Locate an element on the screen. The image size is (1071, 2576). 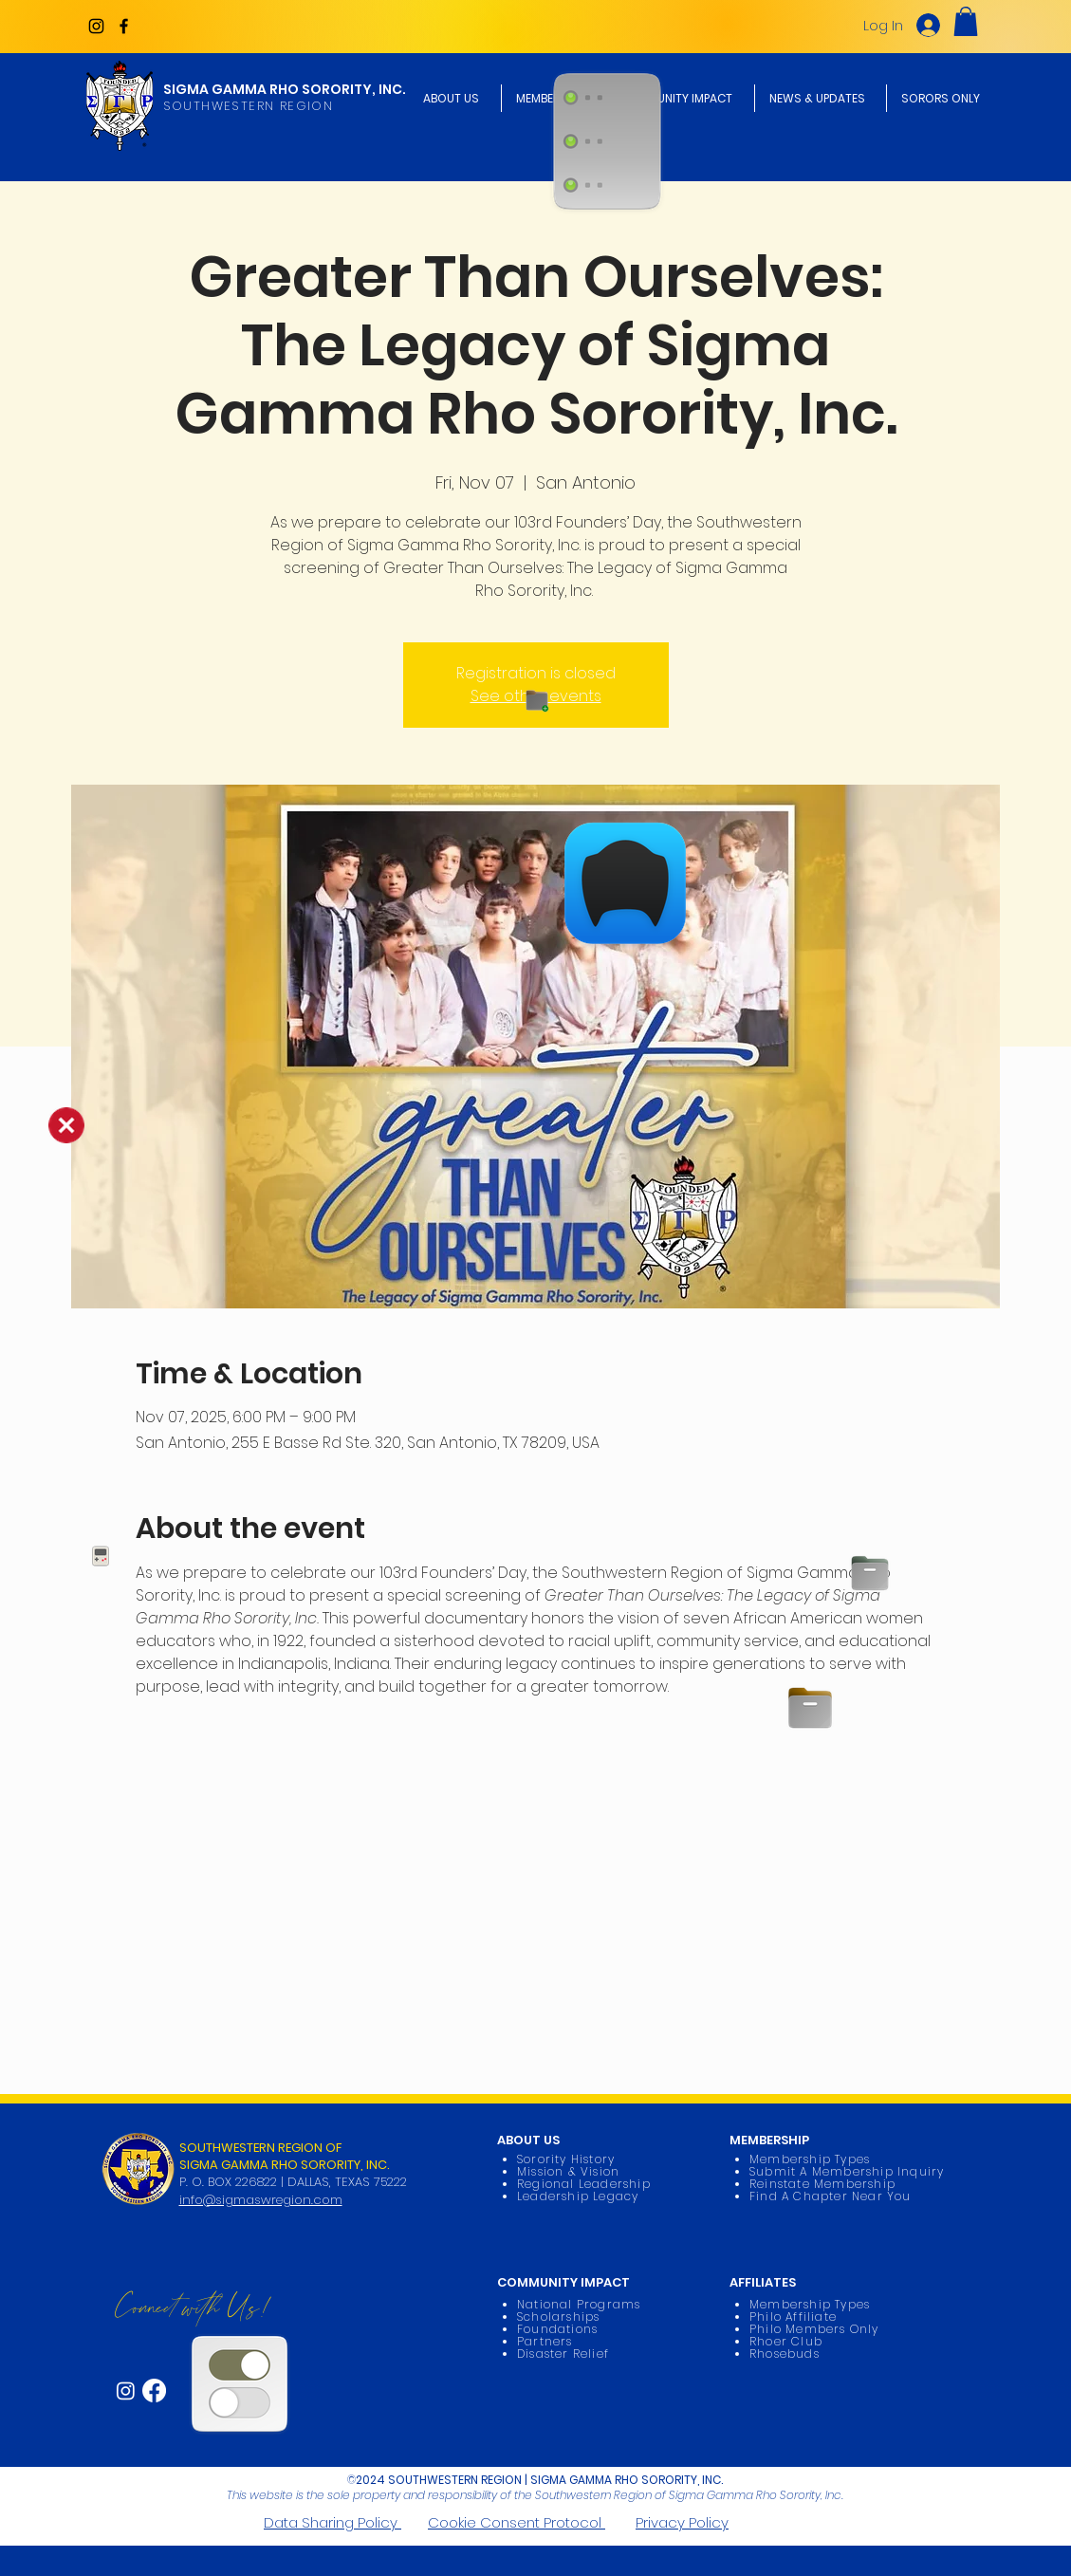
access network server settings is located at coordinates (607, 141).